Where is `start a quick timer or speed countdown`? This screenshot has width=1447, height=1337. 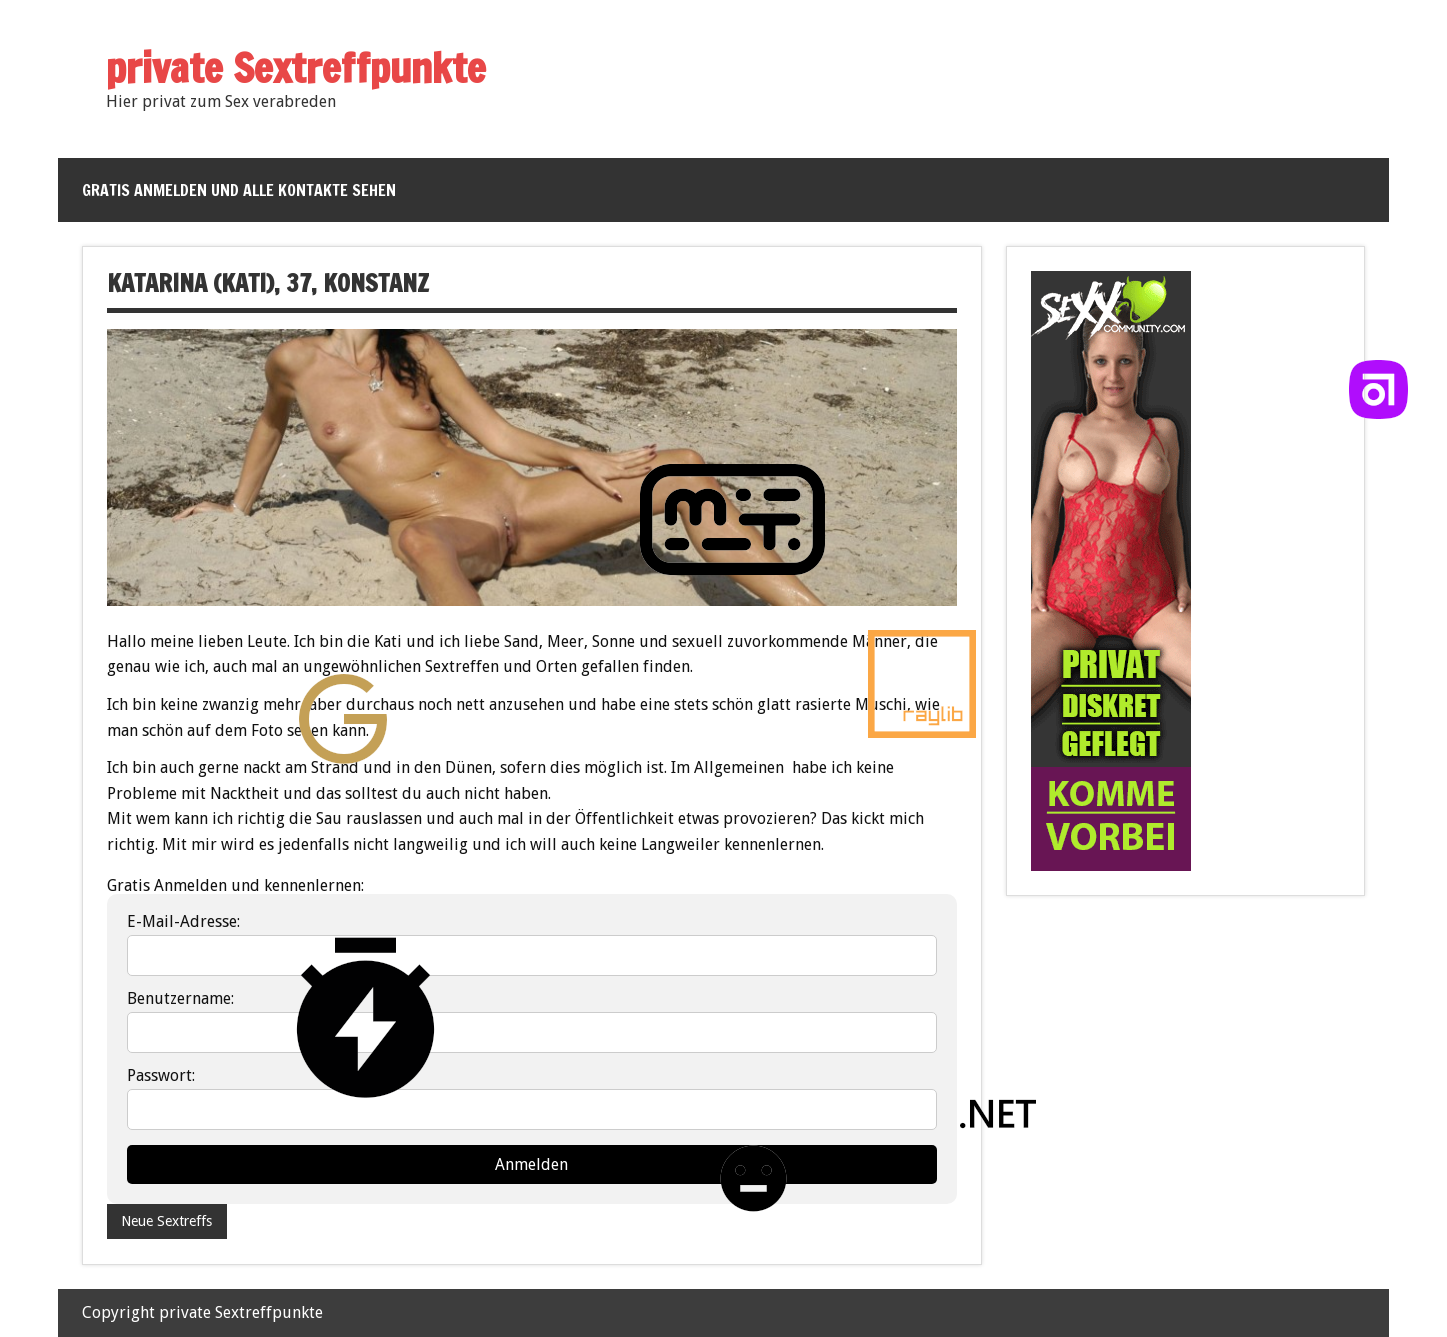 start a quick timer or speed countdown is located at coordinates (365, 1021).